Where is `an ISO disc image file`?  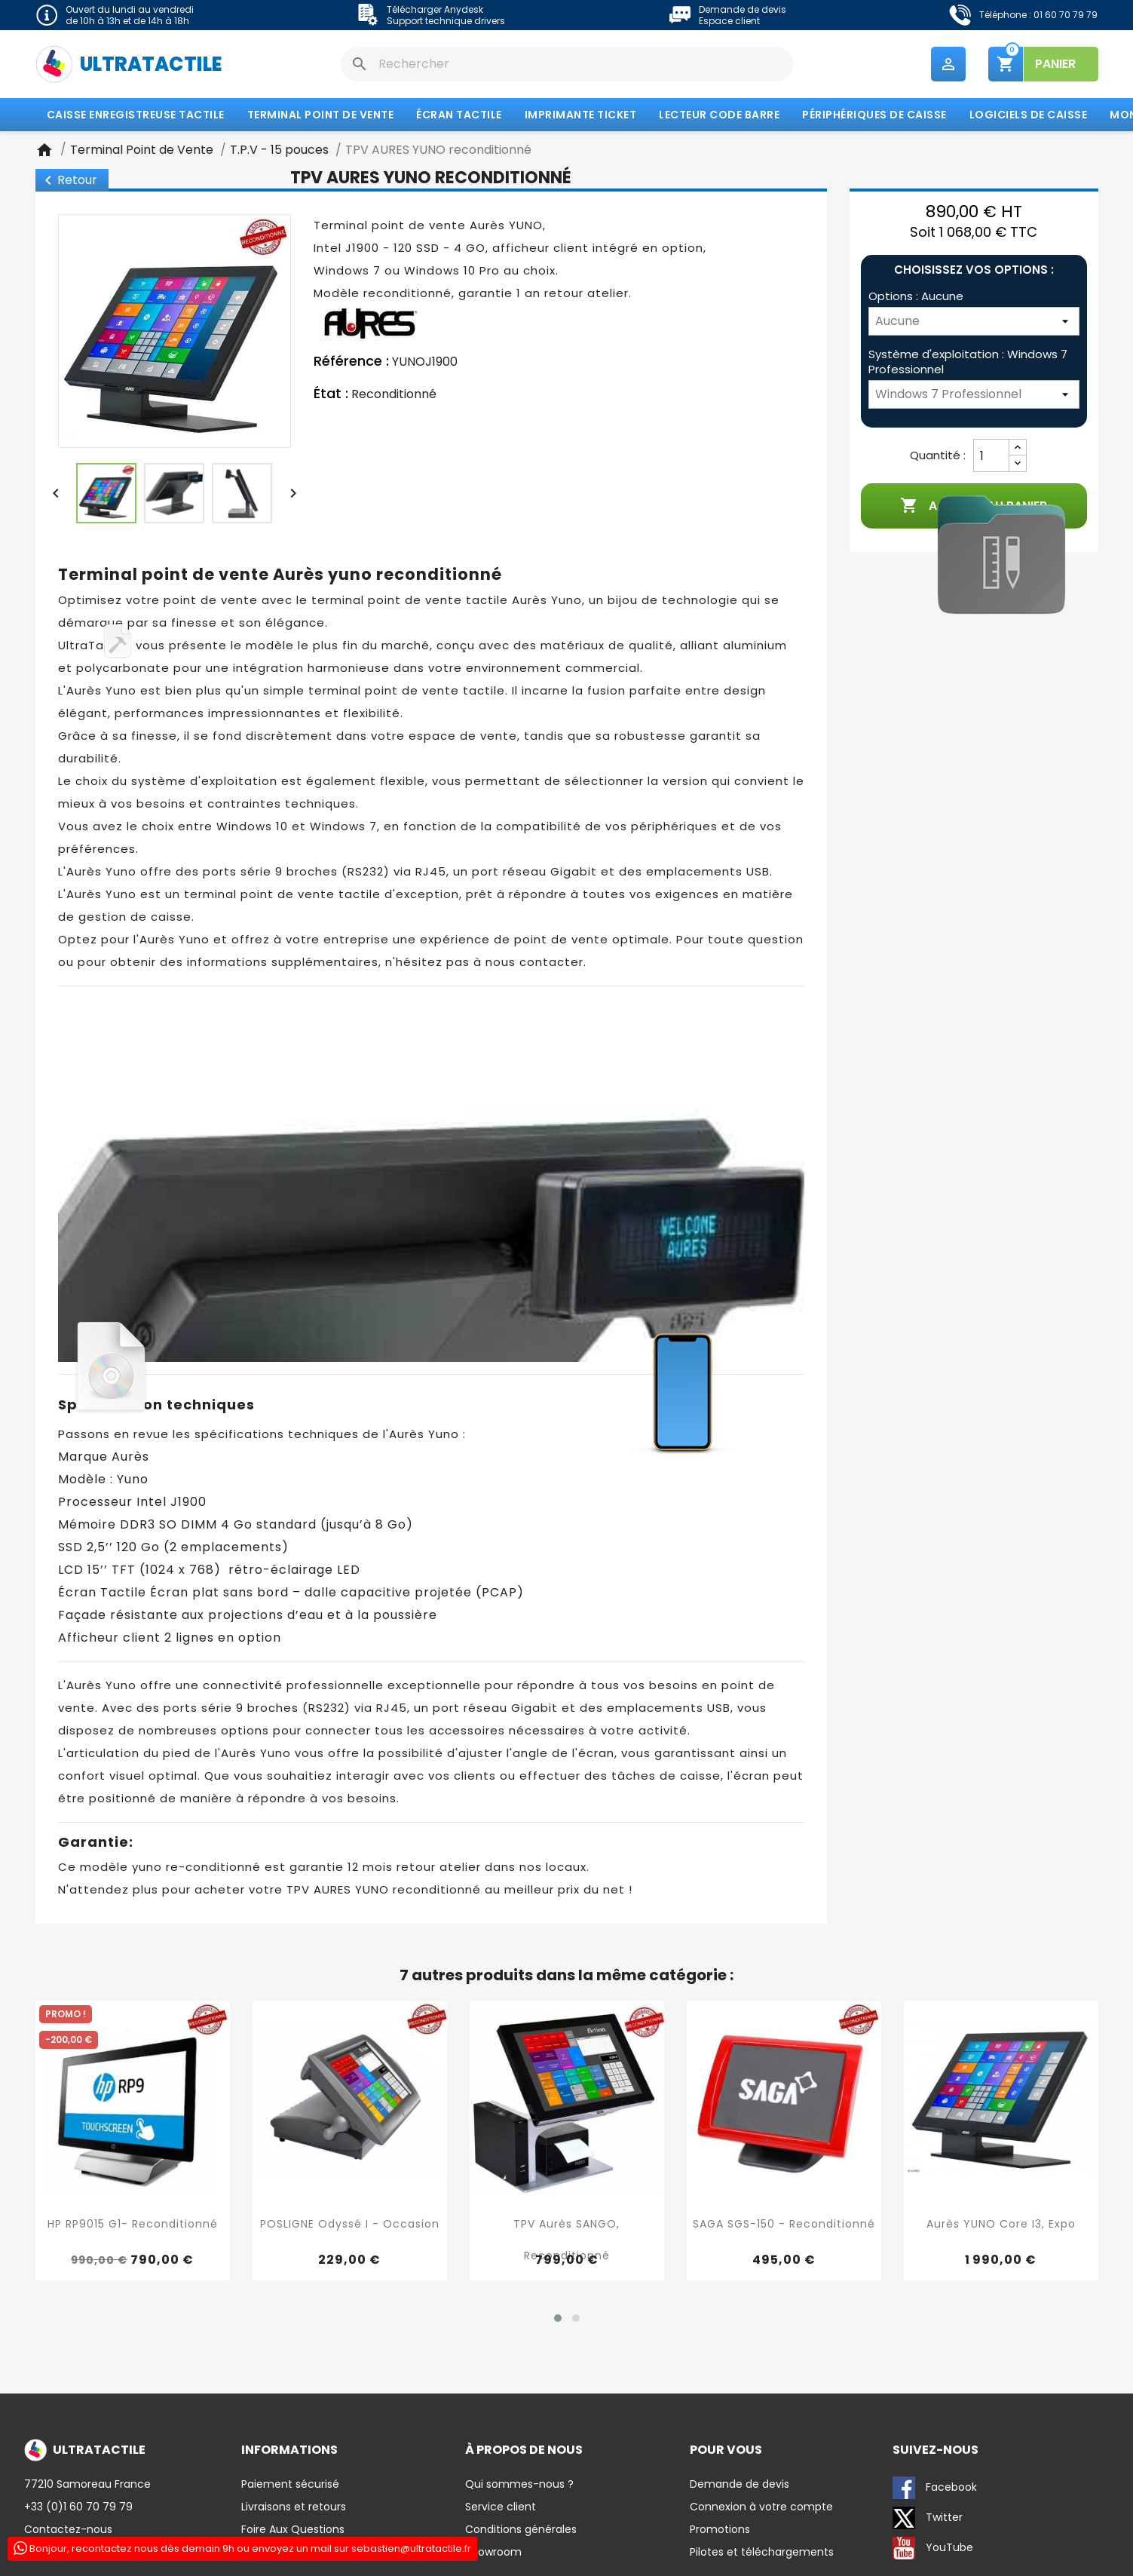
an ISO disc image file is located at coordinates (111, 1367).